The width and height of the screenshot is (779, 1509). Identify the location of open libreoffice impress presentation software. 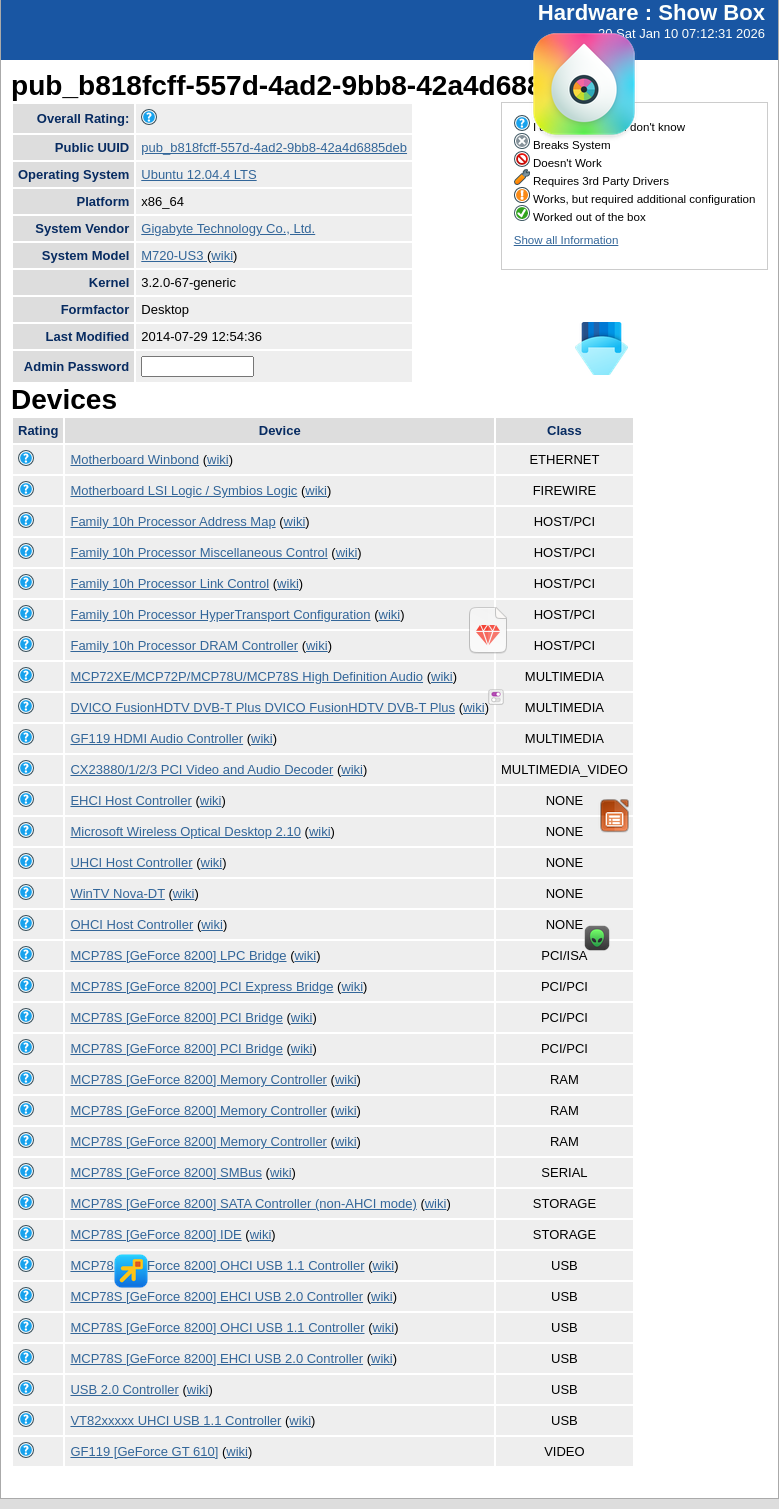
(614, 815).